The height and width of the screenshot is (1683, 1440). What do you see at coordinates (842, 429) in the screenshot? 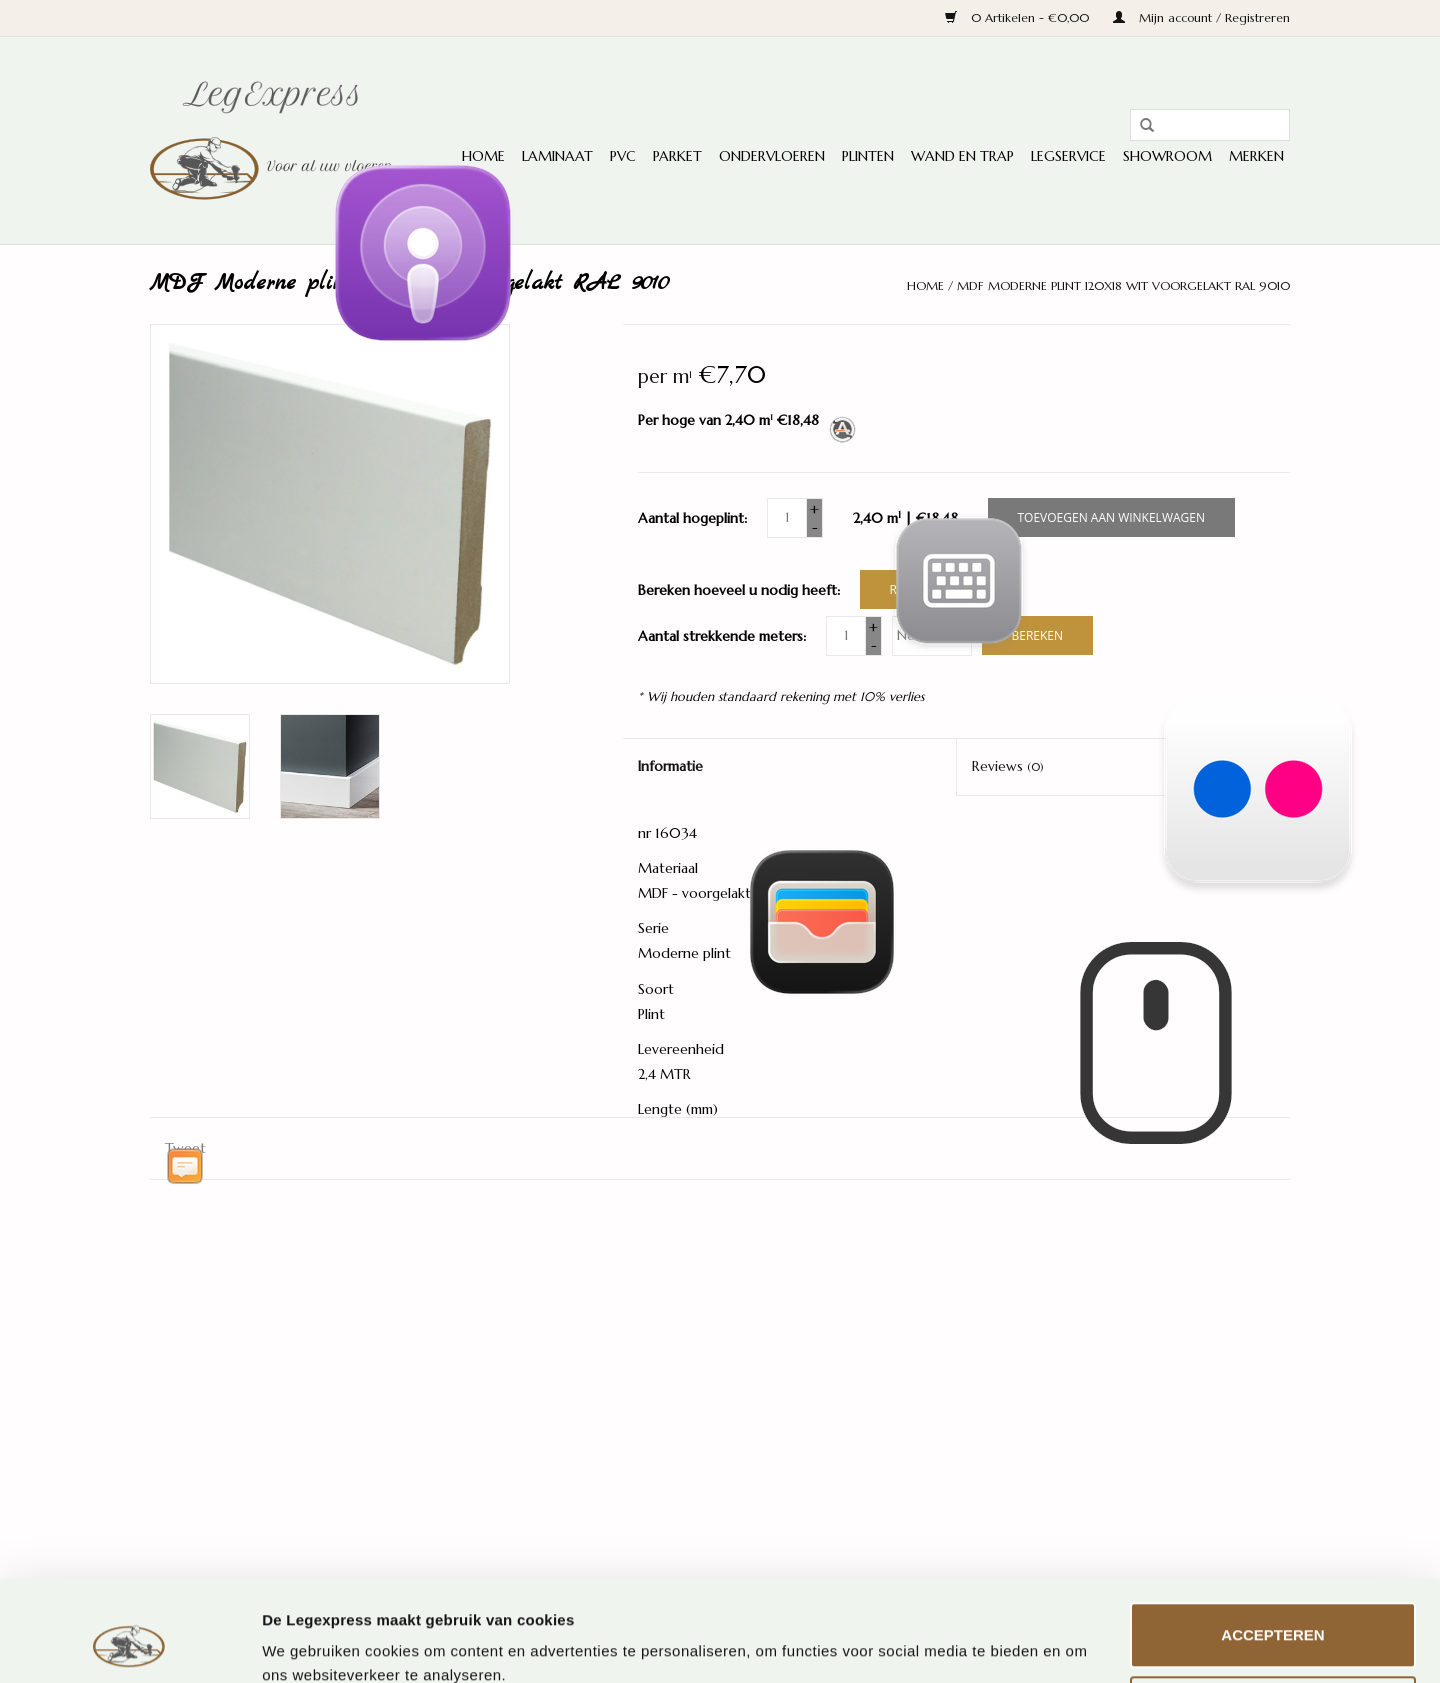
I see `check for available system updates` at bounding box center [842, 429].